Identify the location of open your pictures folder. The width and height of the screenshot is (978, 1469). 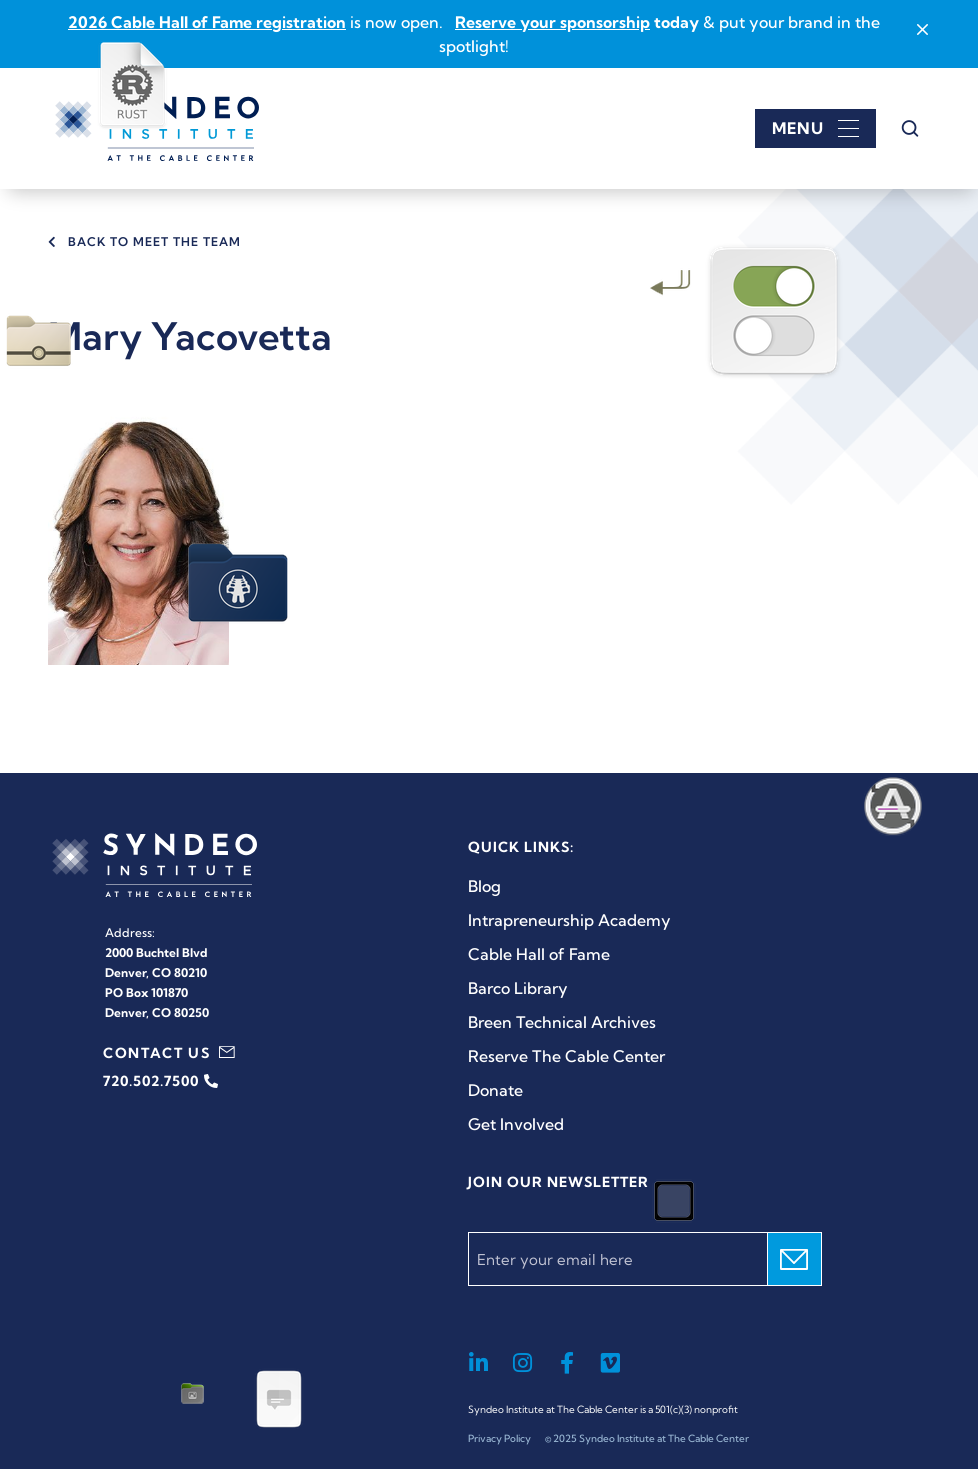
(192, 1393).